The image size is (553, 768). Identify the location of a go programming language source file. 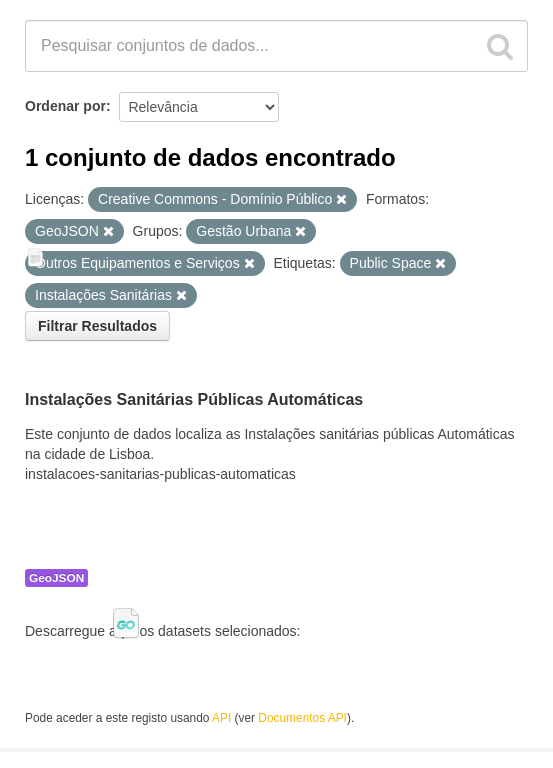
(126, 623).